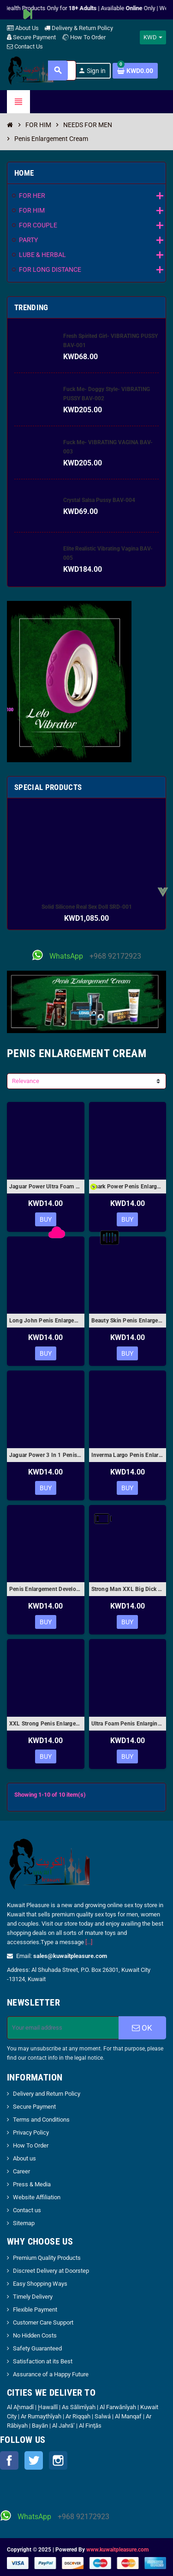  What do you see at coordinates (28, 14) in the screenshot?
I see `skip to the next track` at bounding box center [28, 14].